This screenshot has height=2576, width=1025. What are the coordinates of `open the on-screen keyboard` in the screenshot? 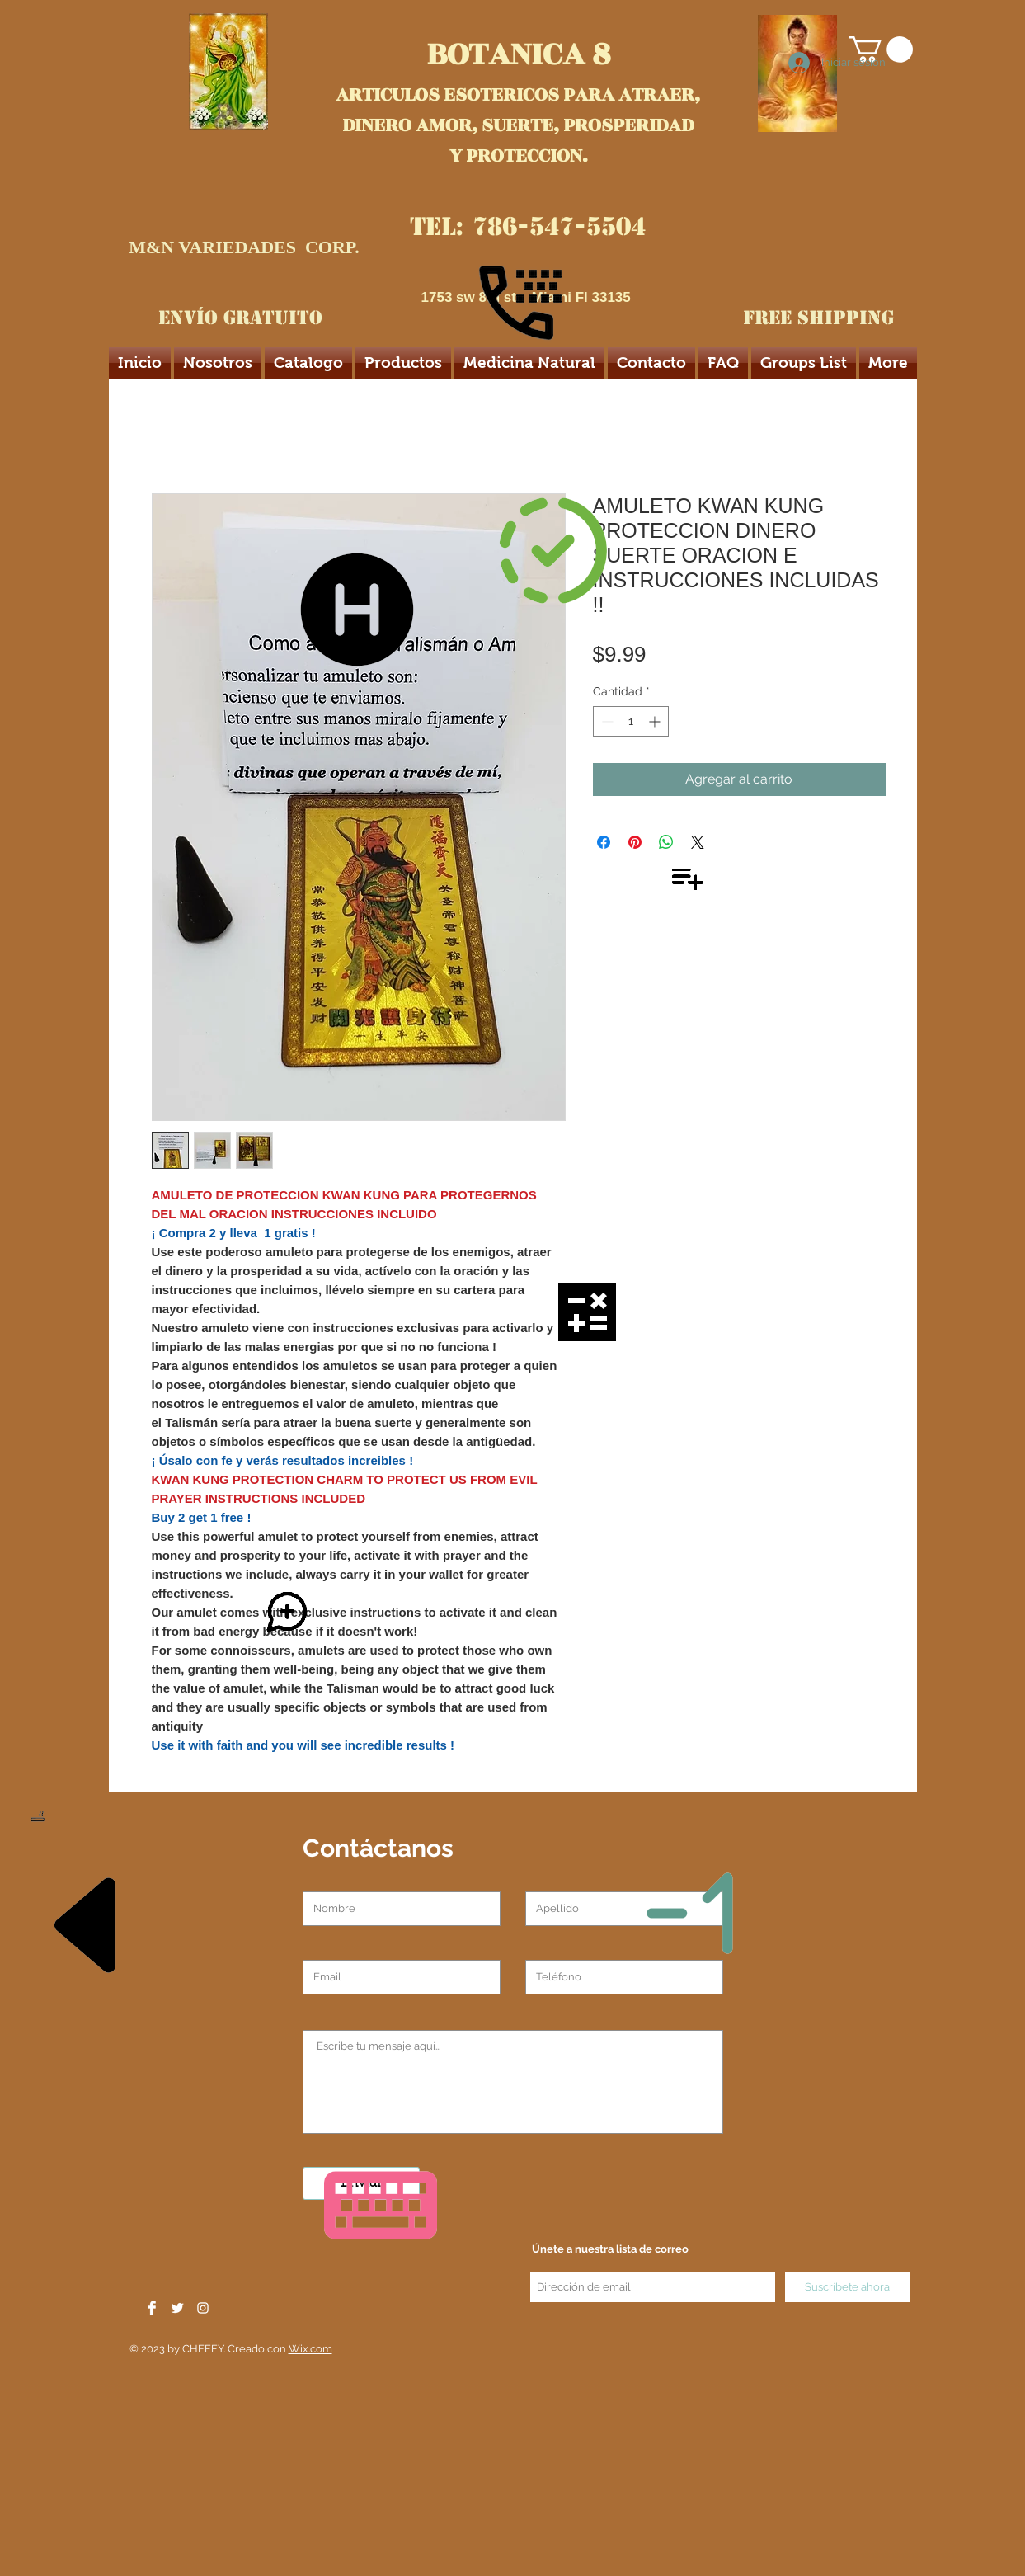 It's located at (380, 2205).